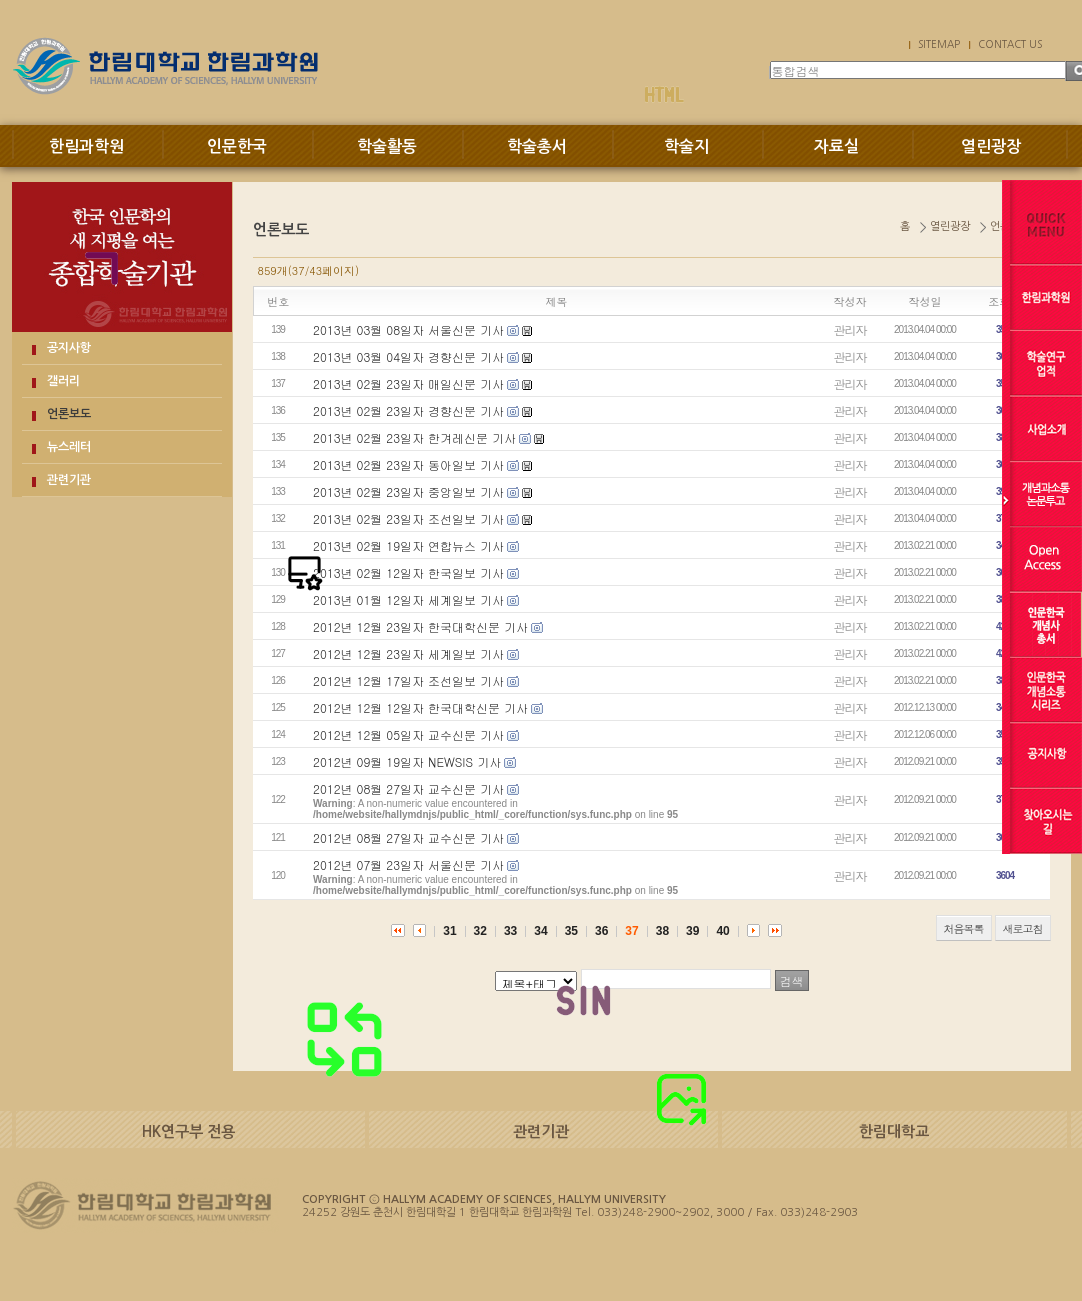 The height and width of the screenshot is (1301, 1082). Describe the element at coordinates (681, 1098) in the screenshot. I see `share a photo or image` at that location.